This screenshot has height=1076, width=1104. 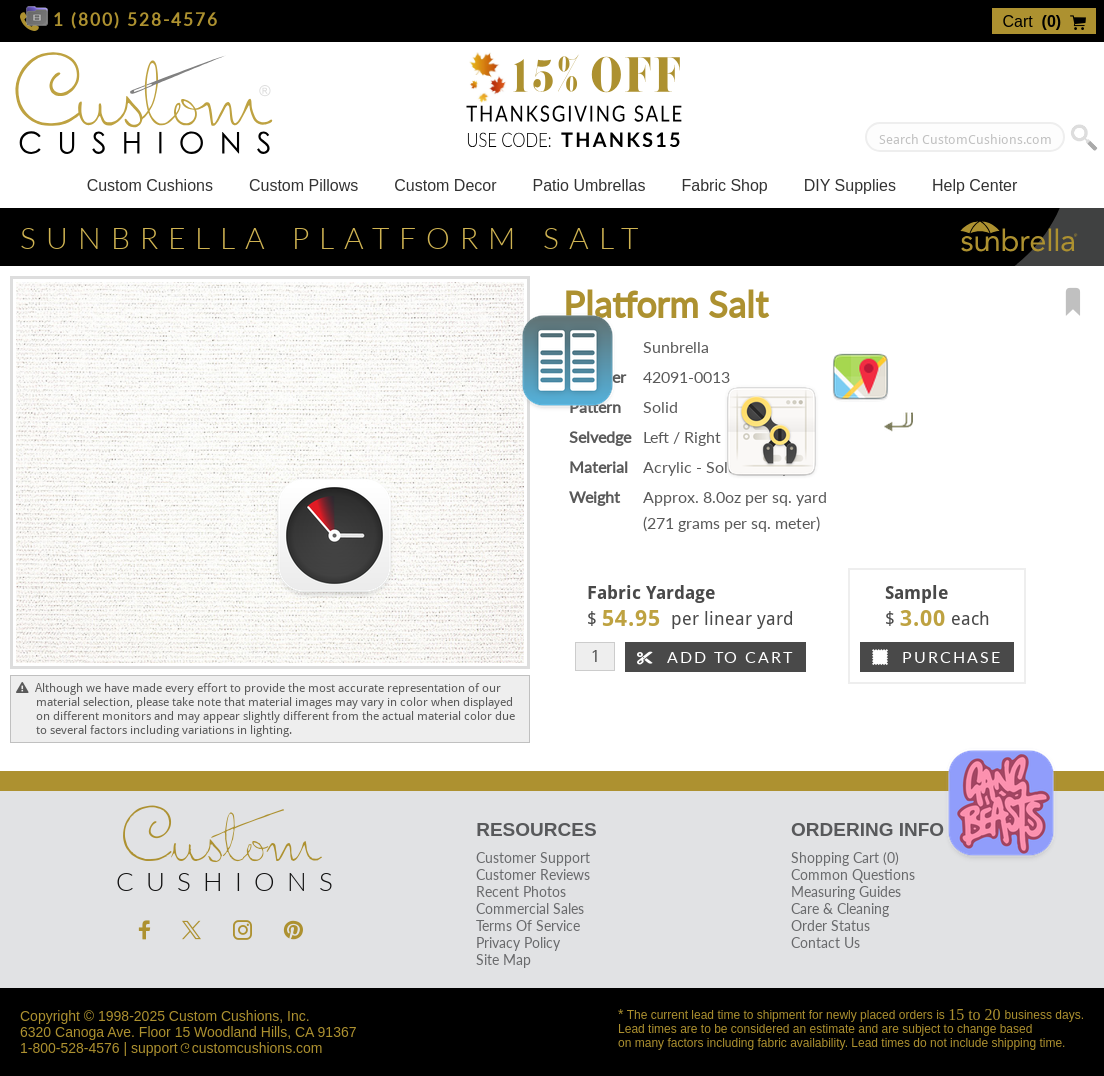 I want to click on open gnome evolution calendar alarm notifications, so click(x=334, y=535).